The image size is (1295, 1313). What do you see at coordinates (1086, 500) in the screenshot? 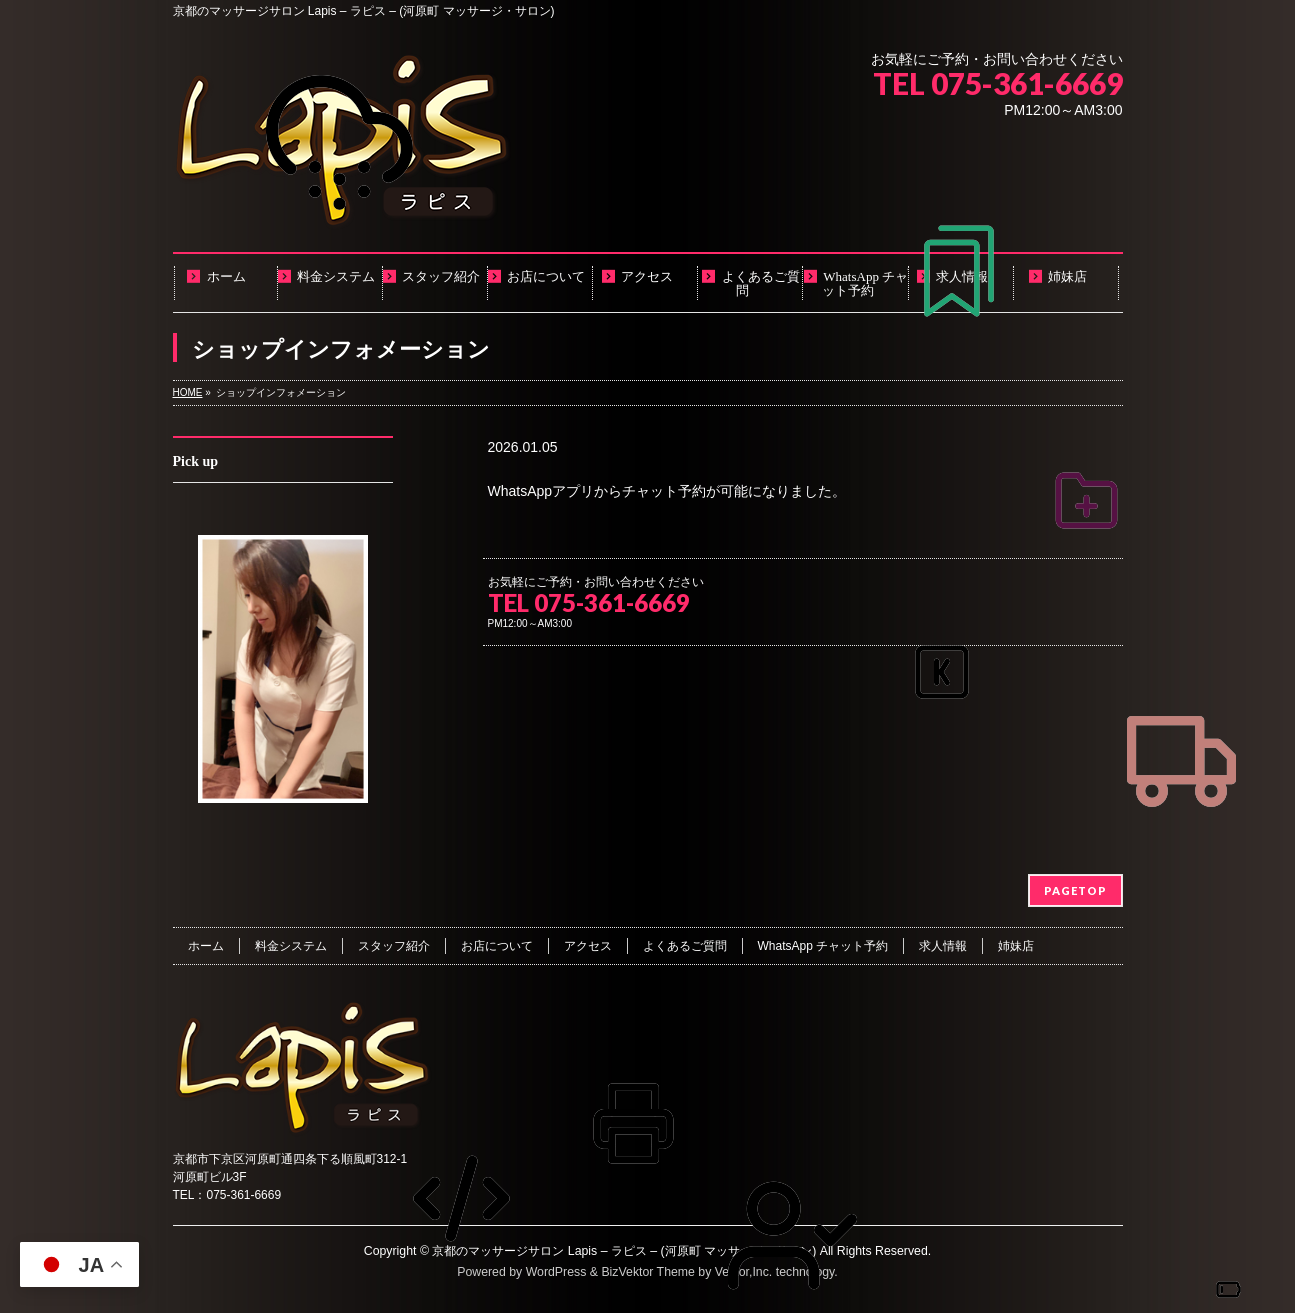
I see `create a new folder` at bounding box center [1086, 500].